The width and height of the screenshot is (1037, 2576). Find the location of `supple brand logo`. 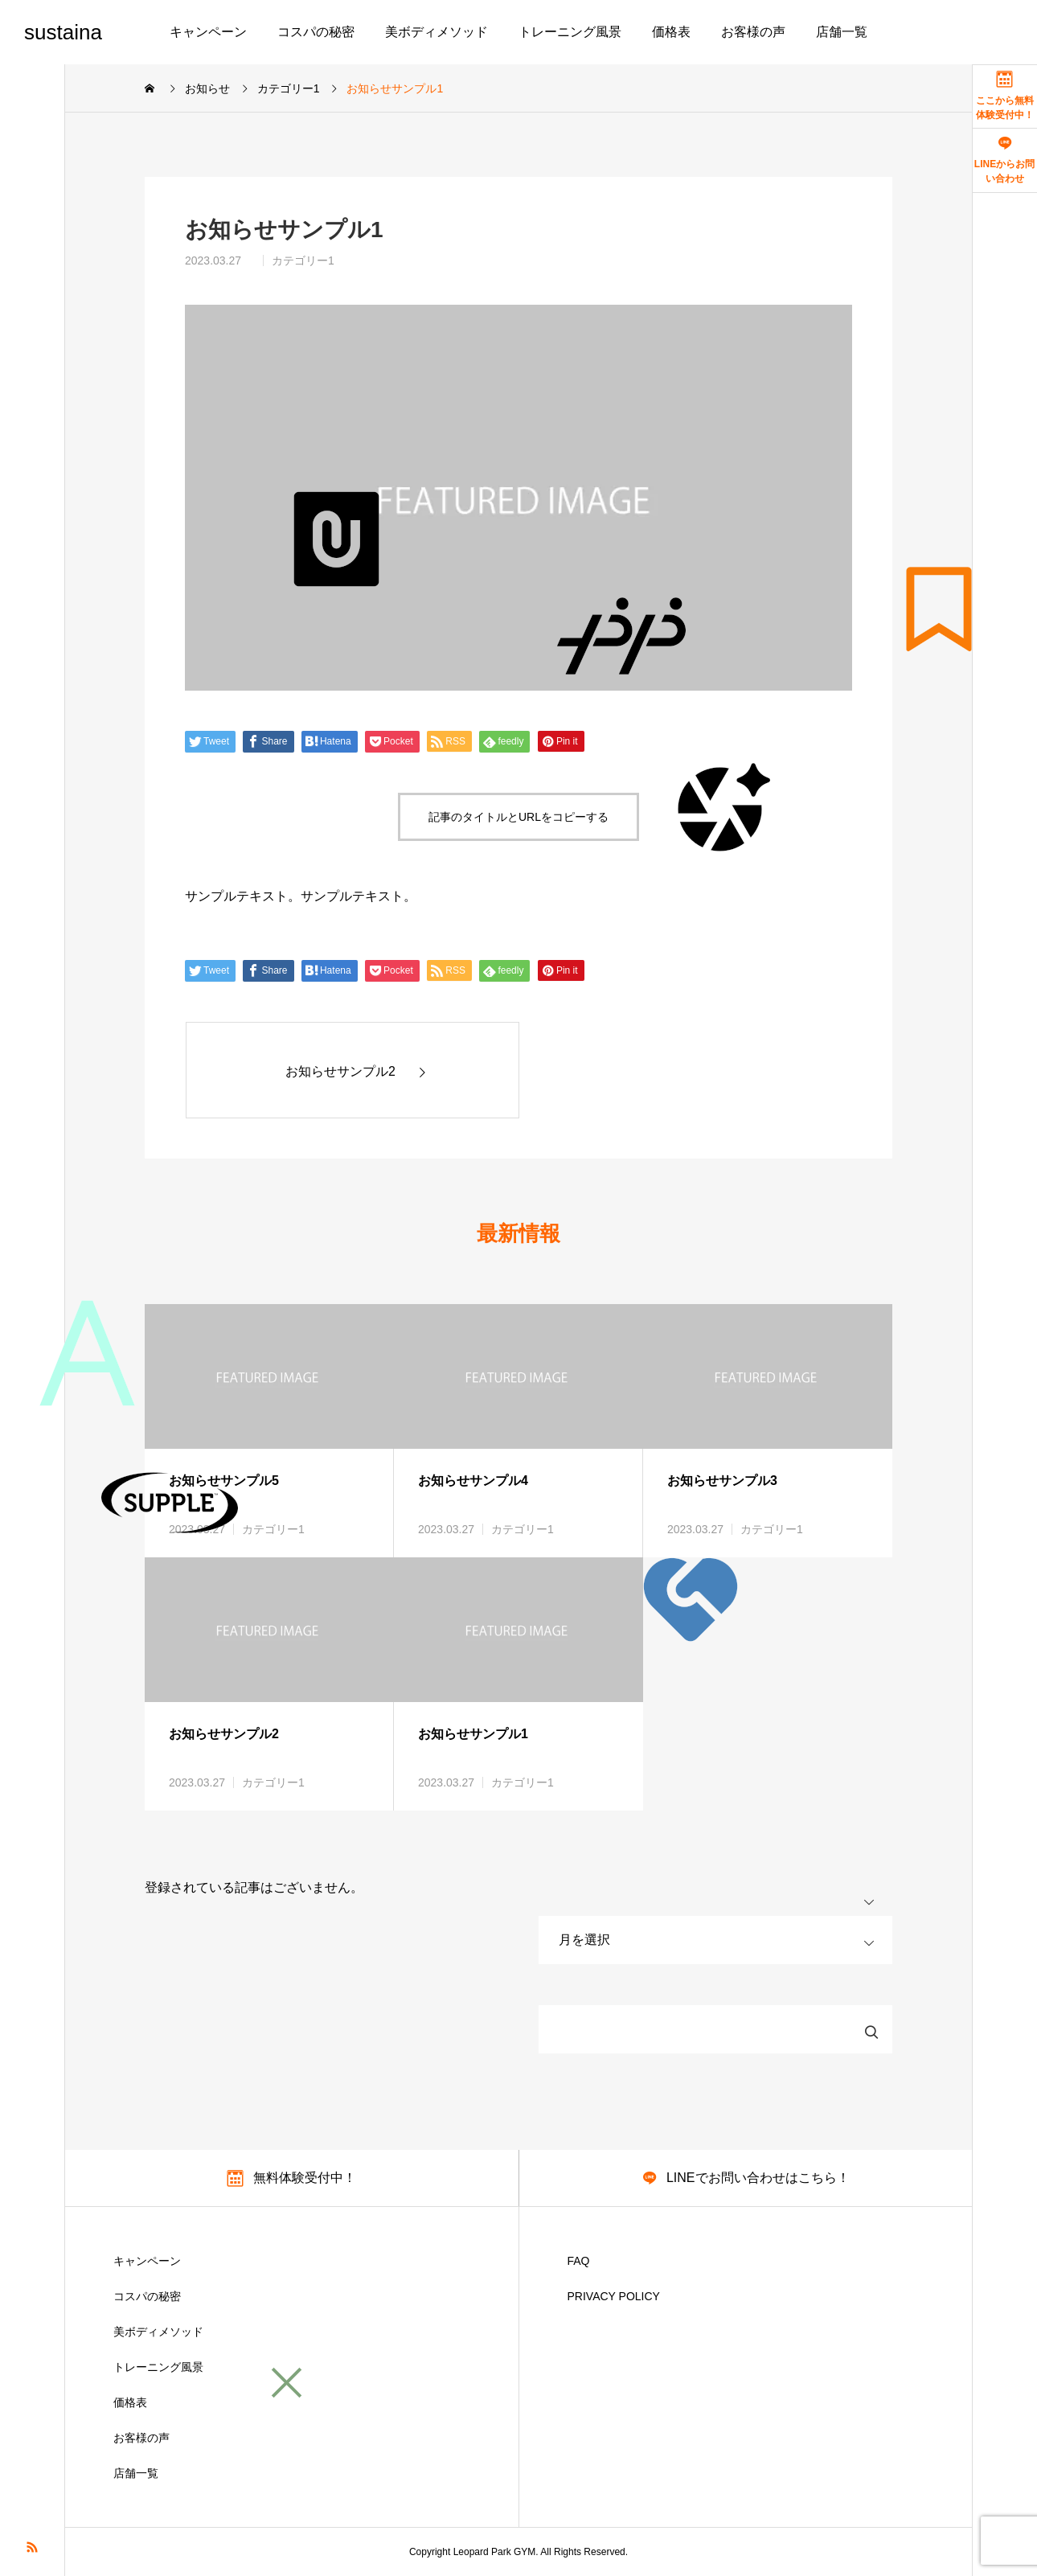

supple brand logo is located at coordinates (170, 1507).